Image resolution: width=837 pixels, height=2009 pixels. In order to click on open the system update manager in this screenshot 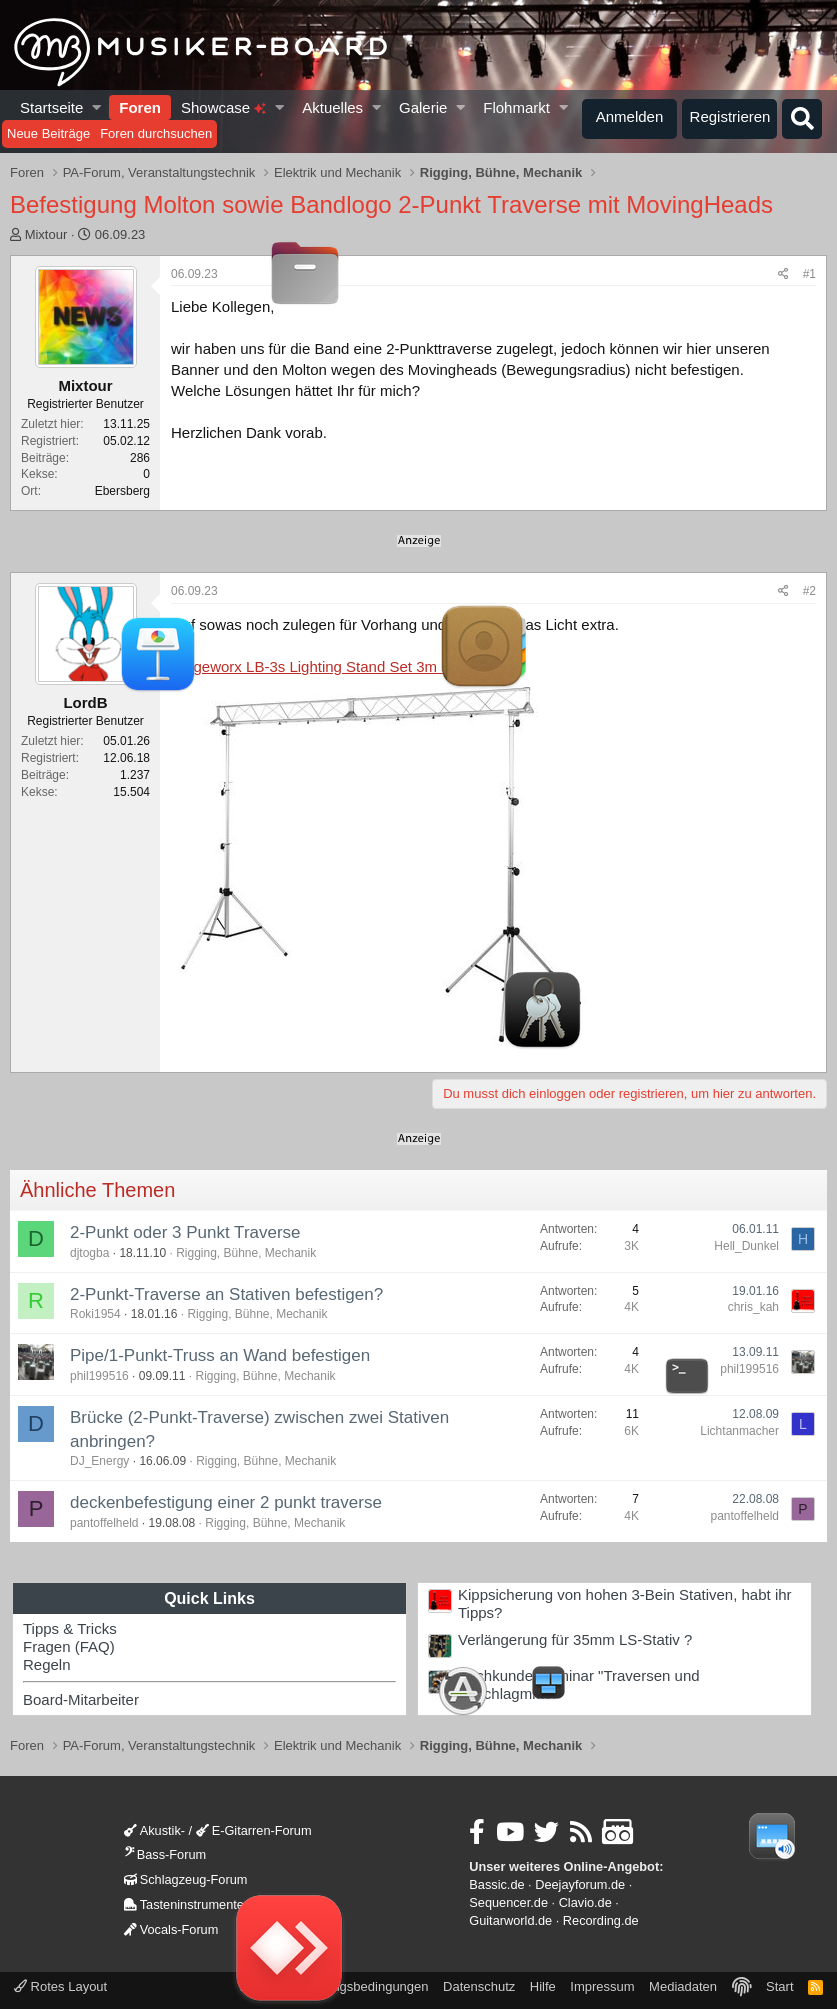, I will do `click(463, 1691)`.